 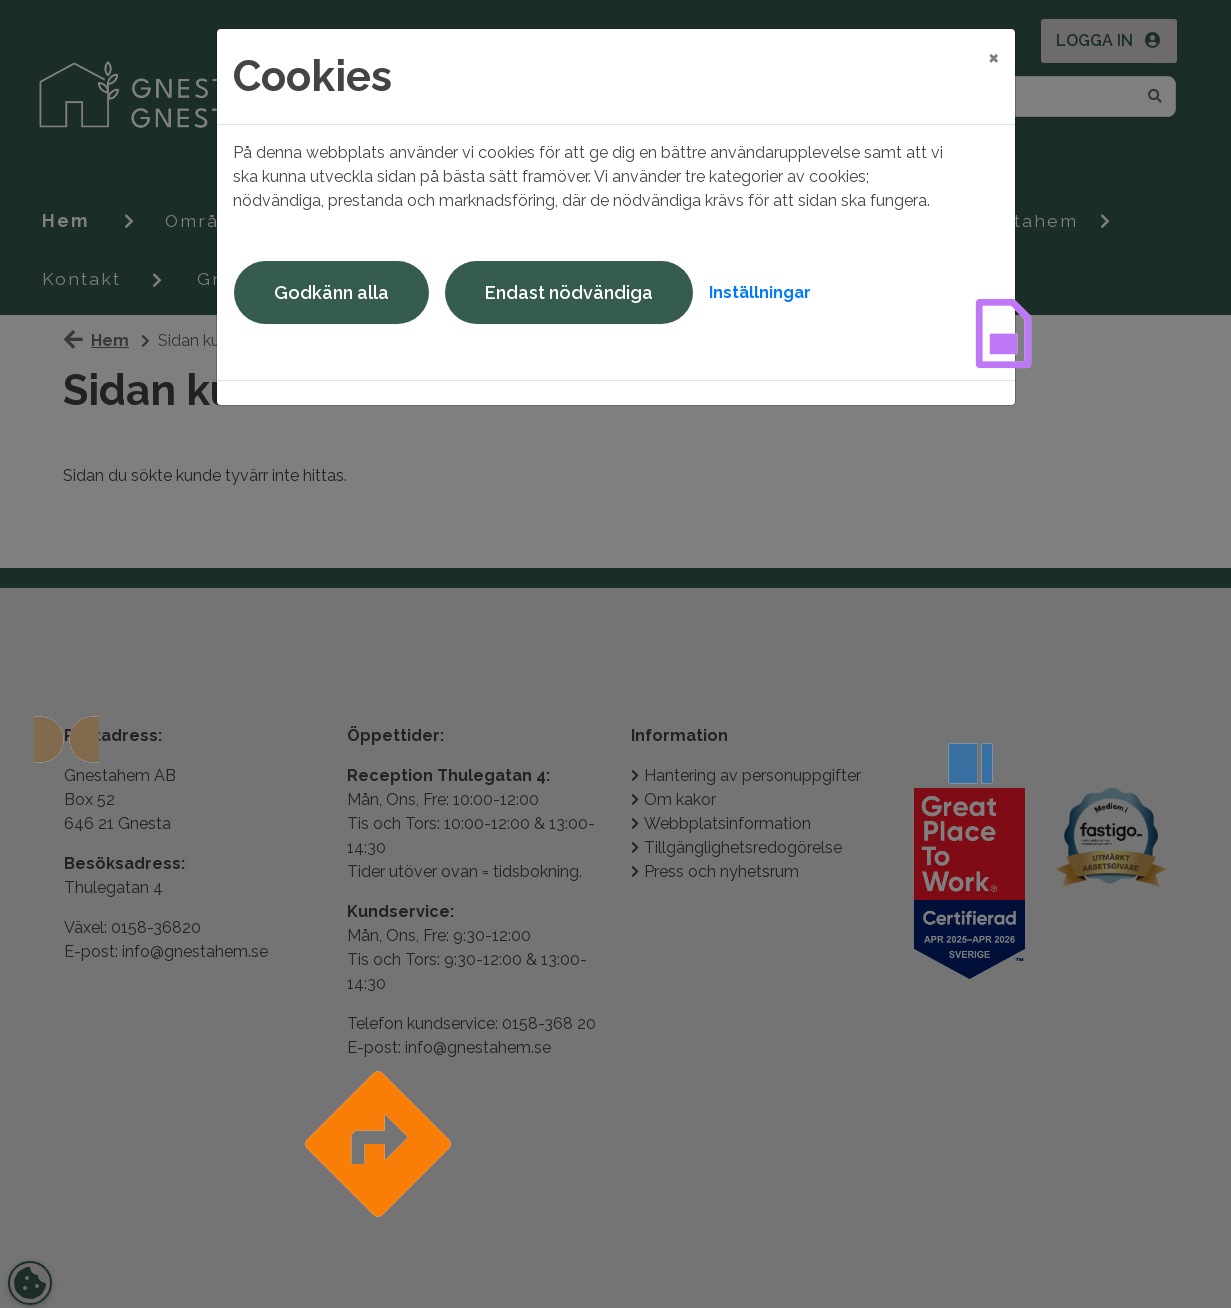 What do you see at coordinates (1003, 333) in the screenshot?
I see `manage sim card settings` at bounding box center [1003, 333].